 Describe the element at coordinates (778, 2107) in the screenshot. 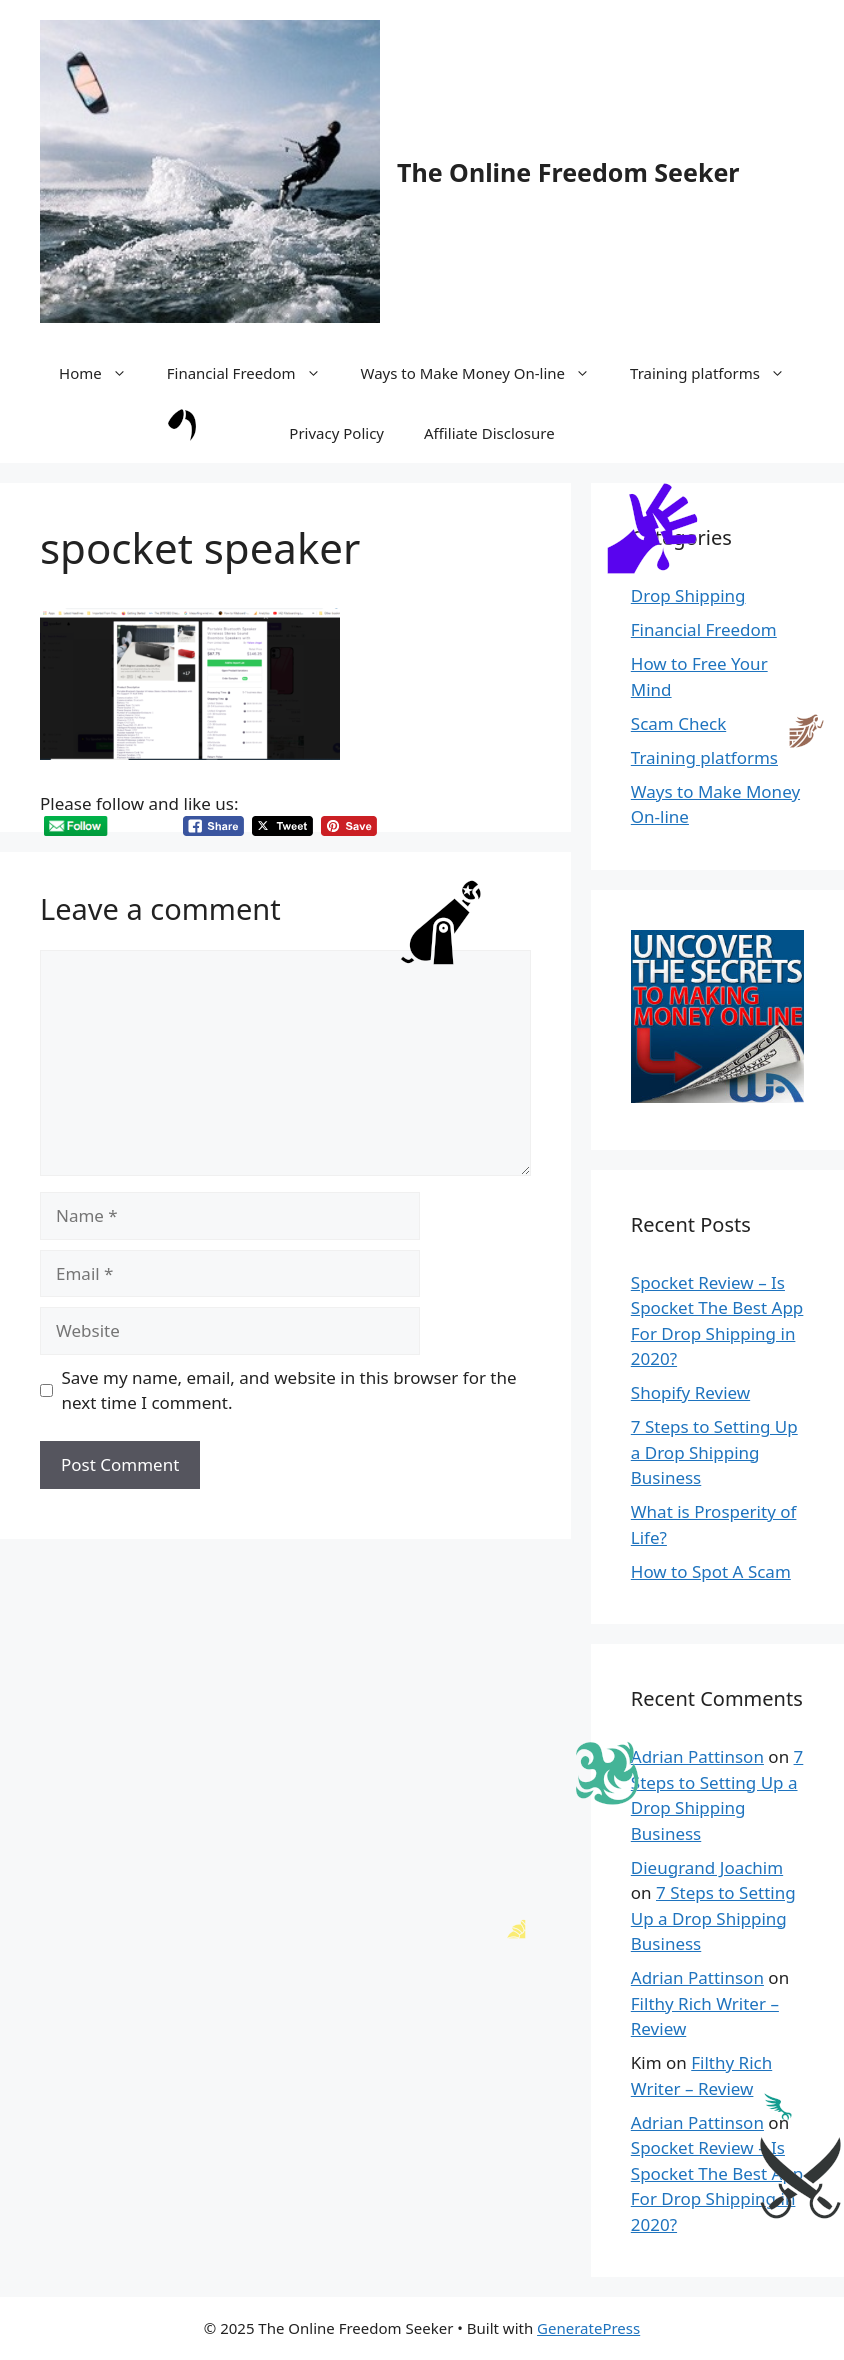

I see `speed boost or agility power-up` at that location.